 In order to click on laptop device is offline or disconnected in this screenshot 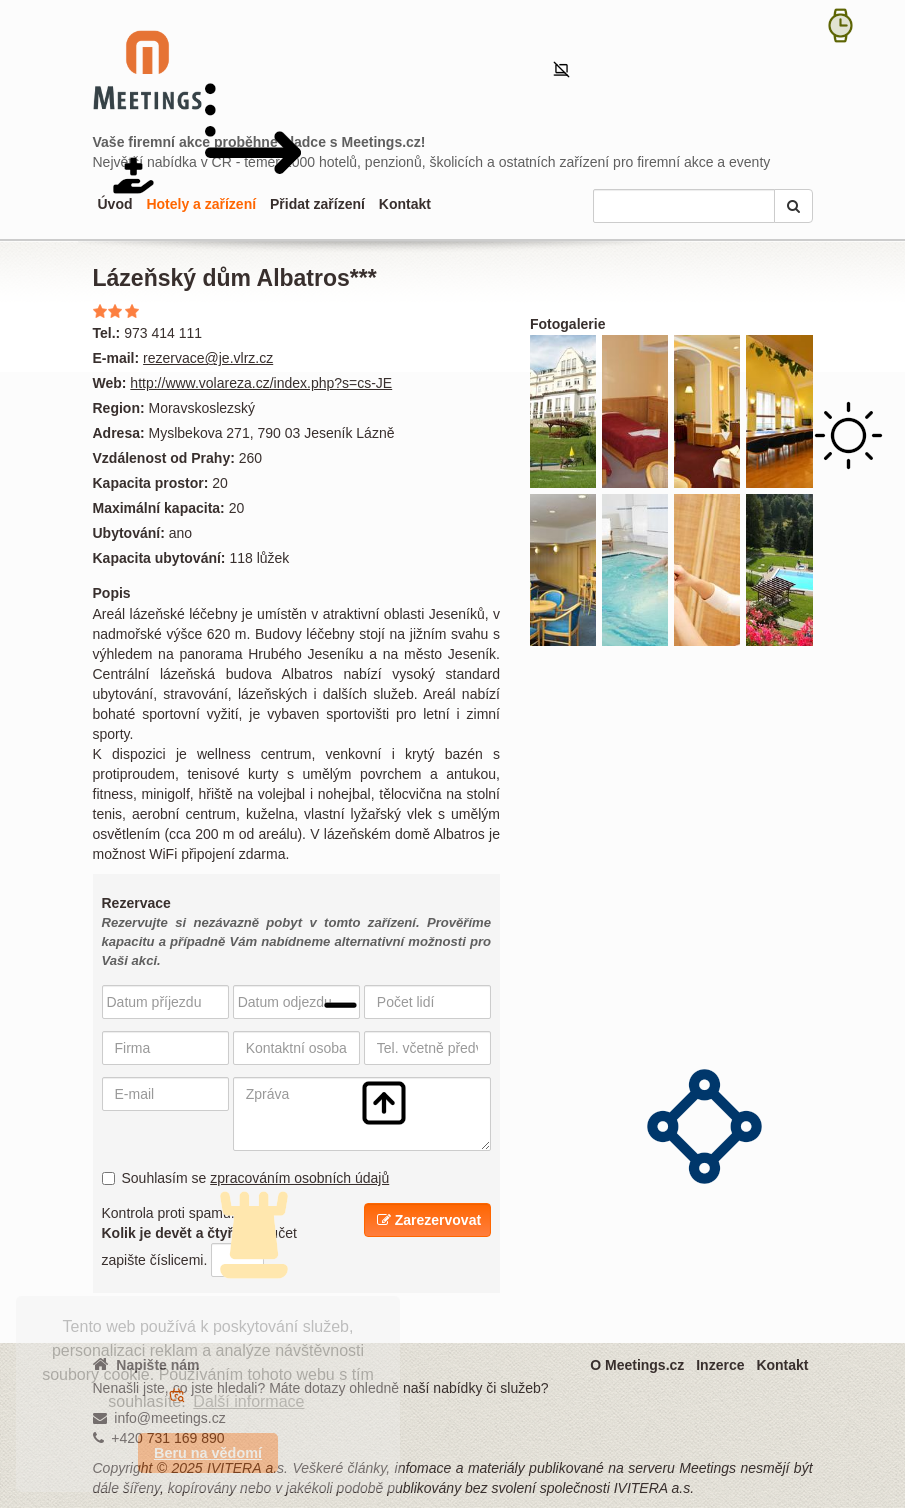, I will do `click(561, 69)`.